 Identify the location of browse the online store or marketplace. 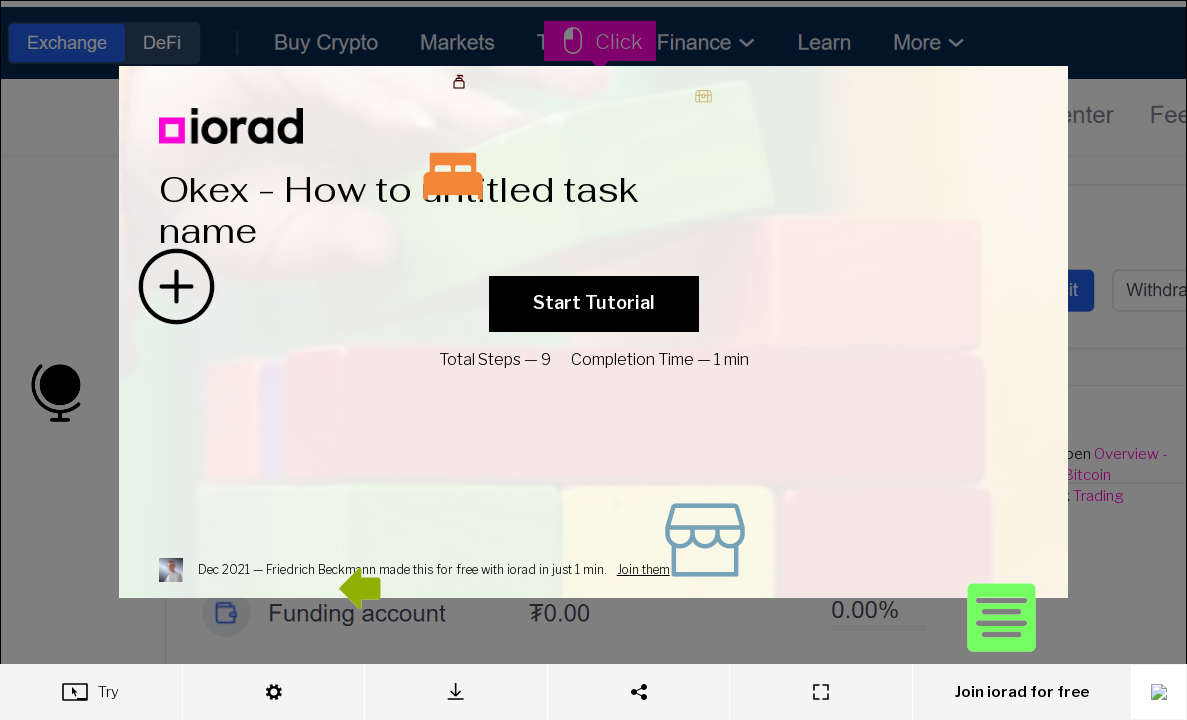
(705, 540).